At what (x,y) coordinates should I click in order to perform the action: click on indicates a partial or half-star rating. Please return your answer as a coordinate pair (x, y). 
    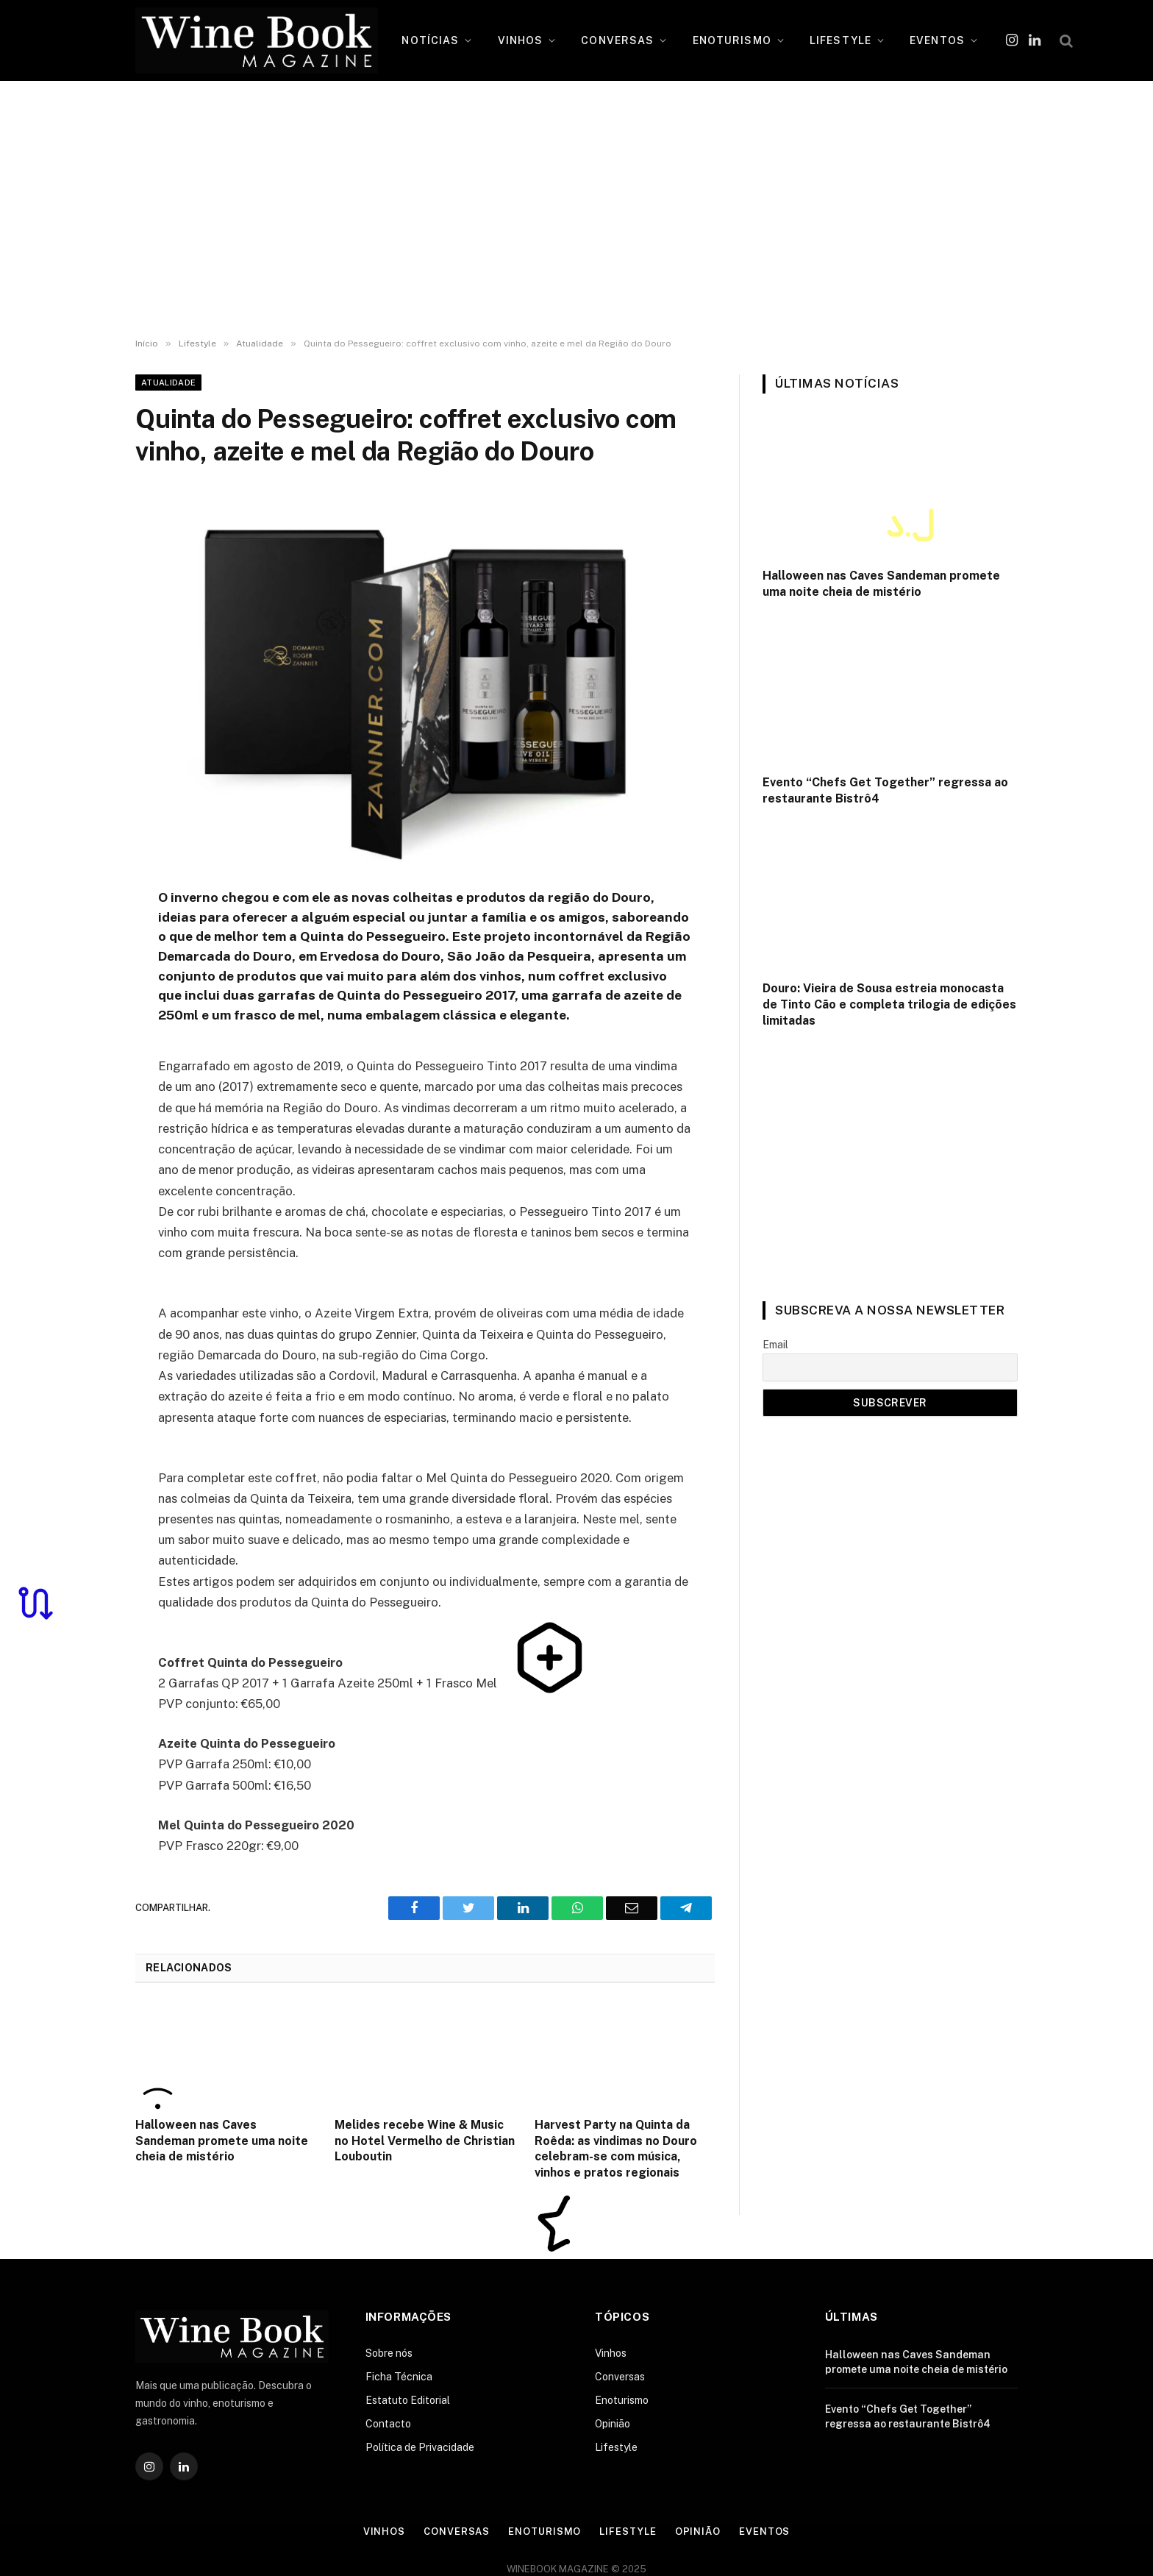
    Looking at the image, I should click on (567, 2224).